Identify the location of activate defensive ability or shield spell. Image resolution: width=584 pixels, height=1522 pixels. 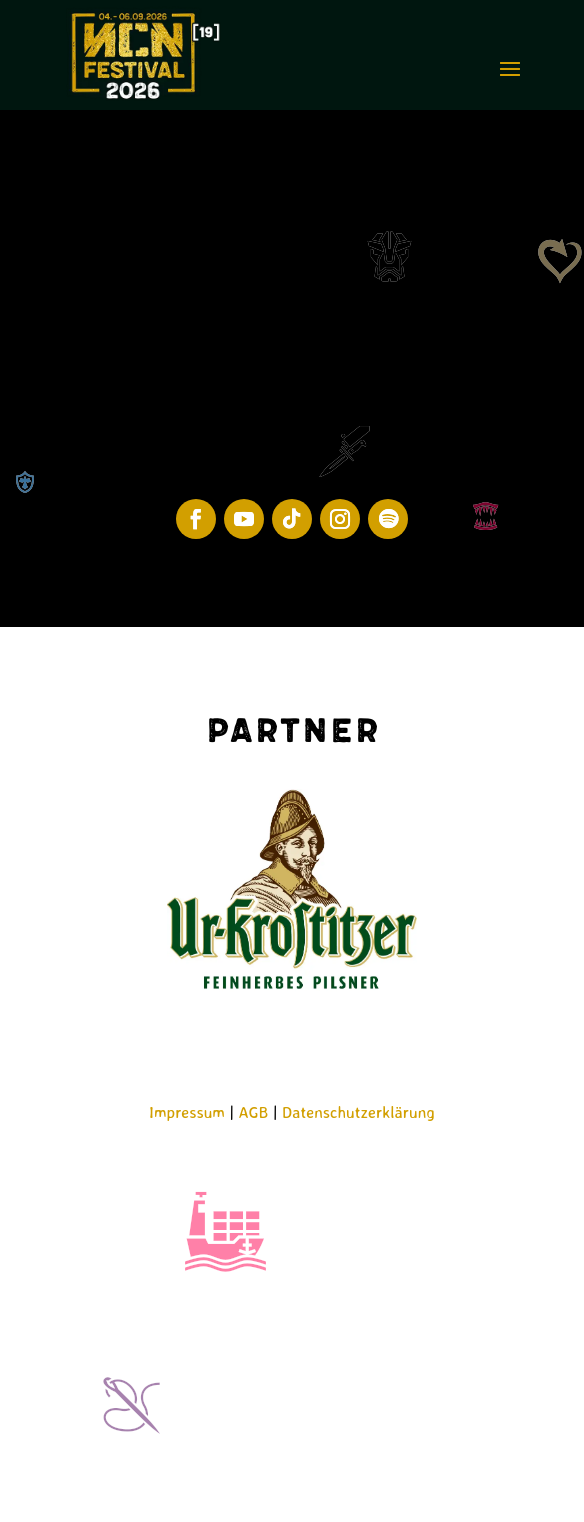
(25, 482).